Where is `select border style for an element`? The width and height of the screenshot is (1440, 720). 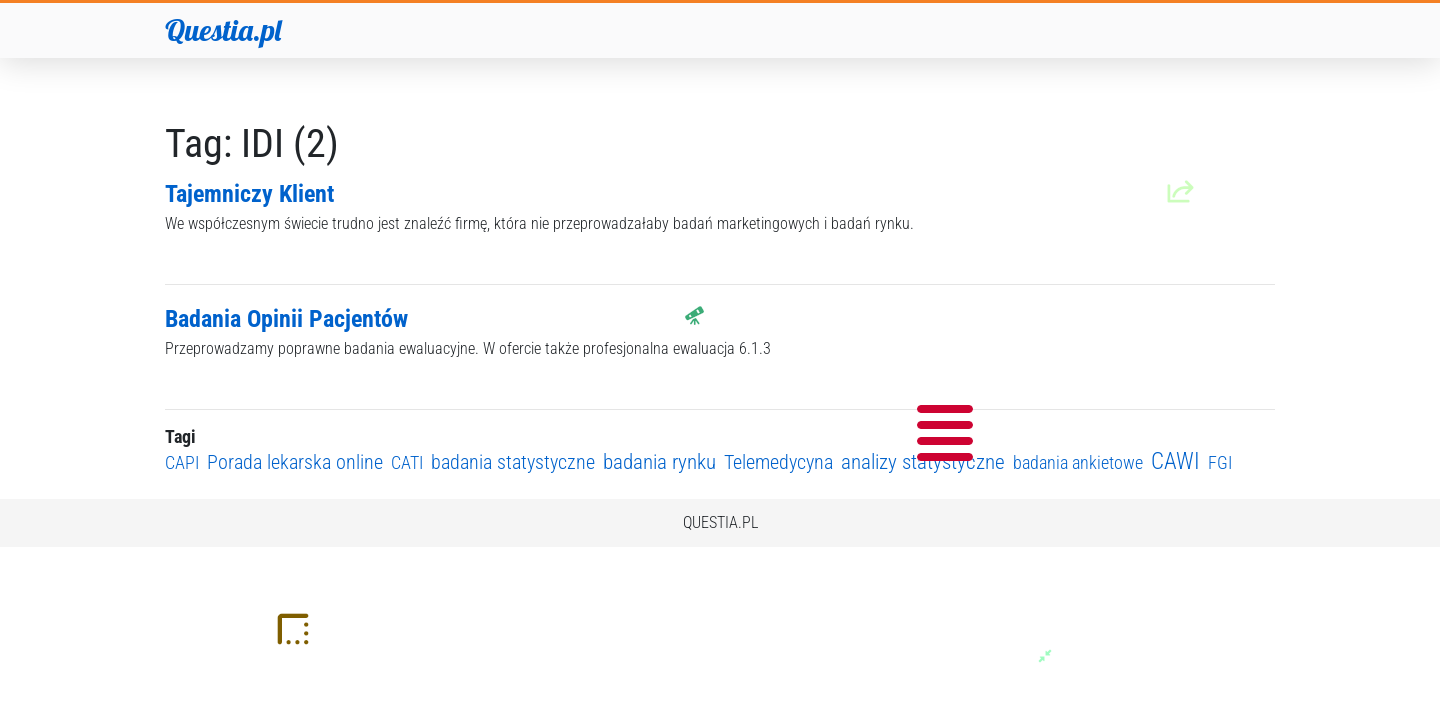
select border style for an element is located at coordinates (293, 629).